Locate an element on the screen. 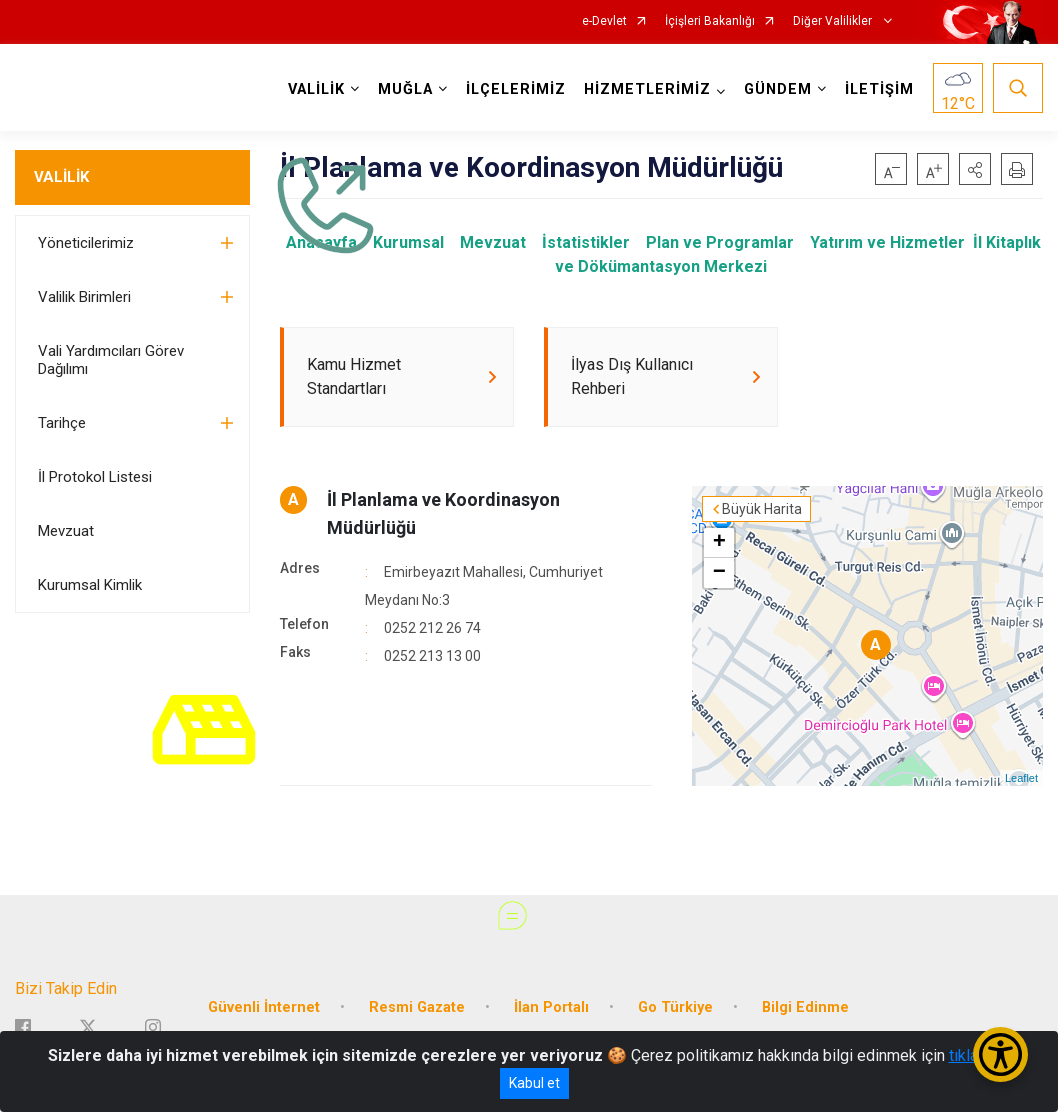 The width and height of the screenshot is (1058, 1112). make an outgoing call is located at coordinates (327, 203).